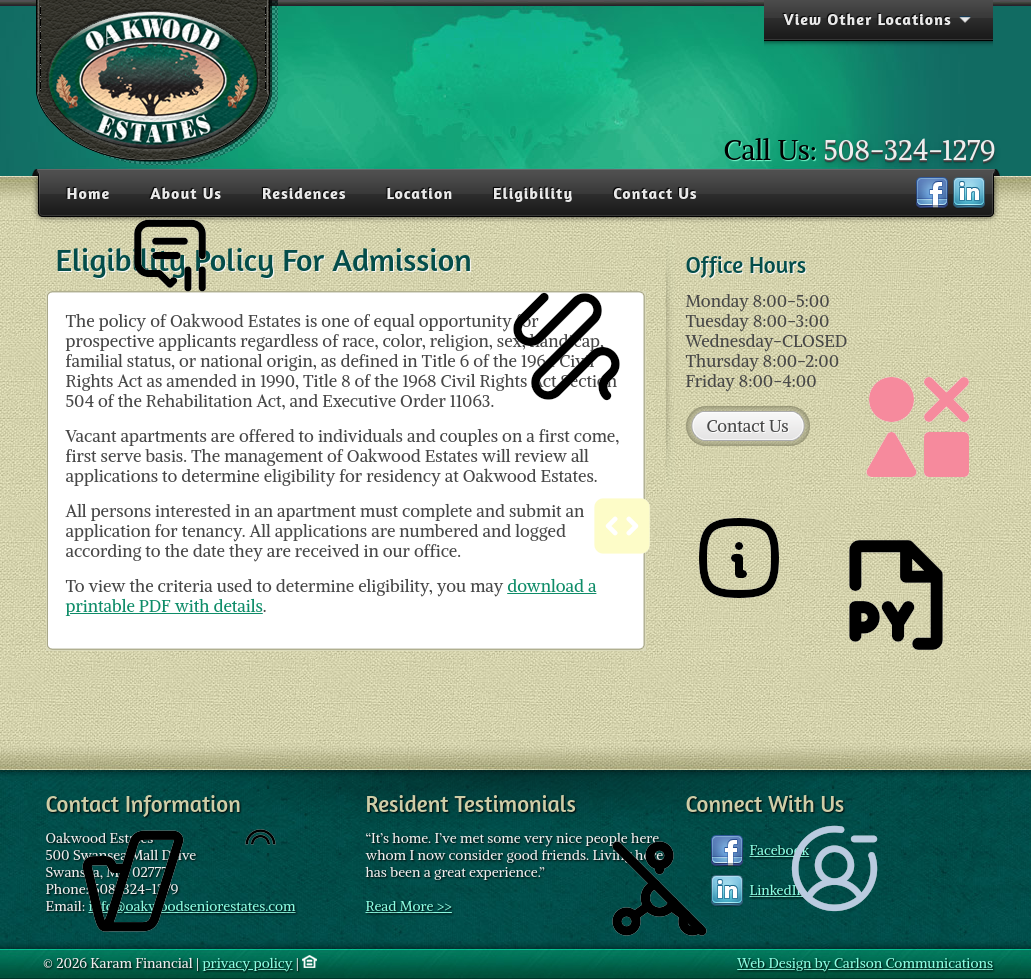 The image size is (1031, 979). Describe the element at coordinates (133, 881) in the screenshot. I see `open kbin social platform` at that location.